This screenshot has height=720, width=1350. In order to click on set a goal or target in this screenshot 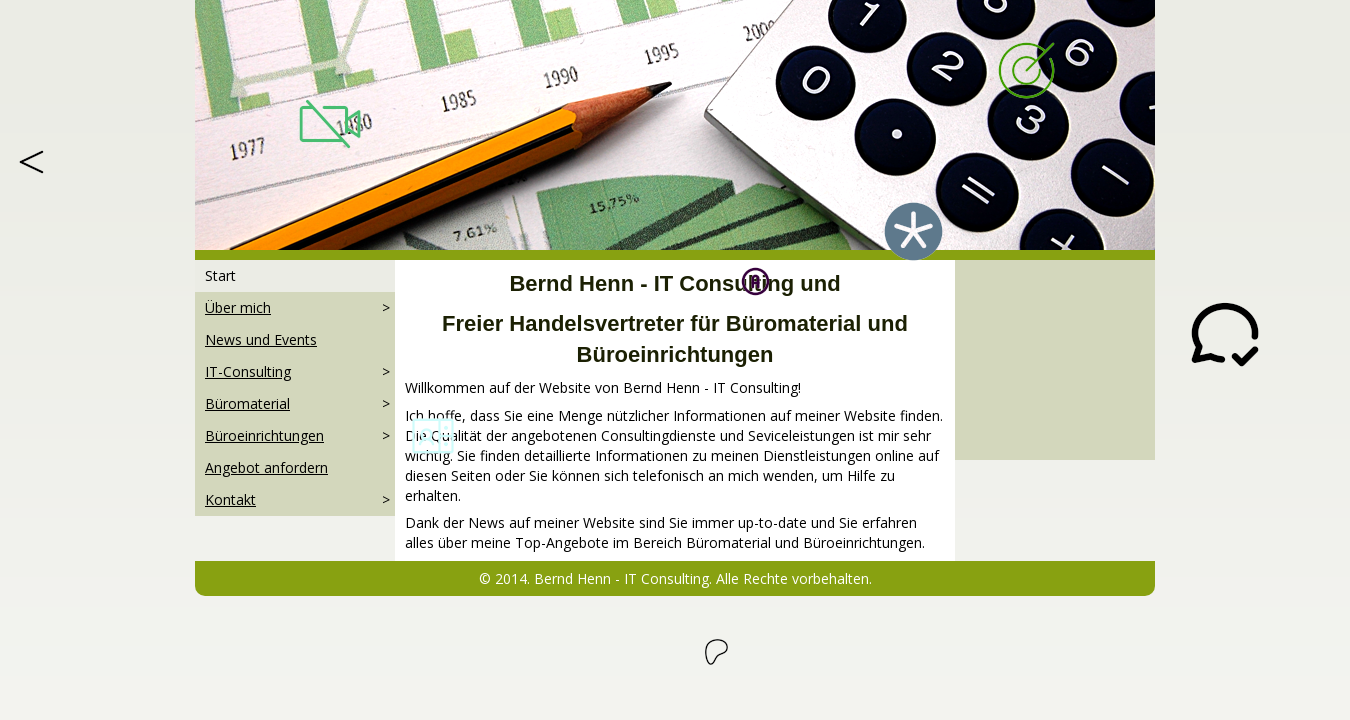, I will do `click(1026, 70)`.